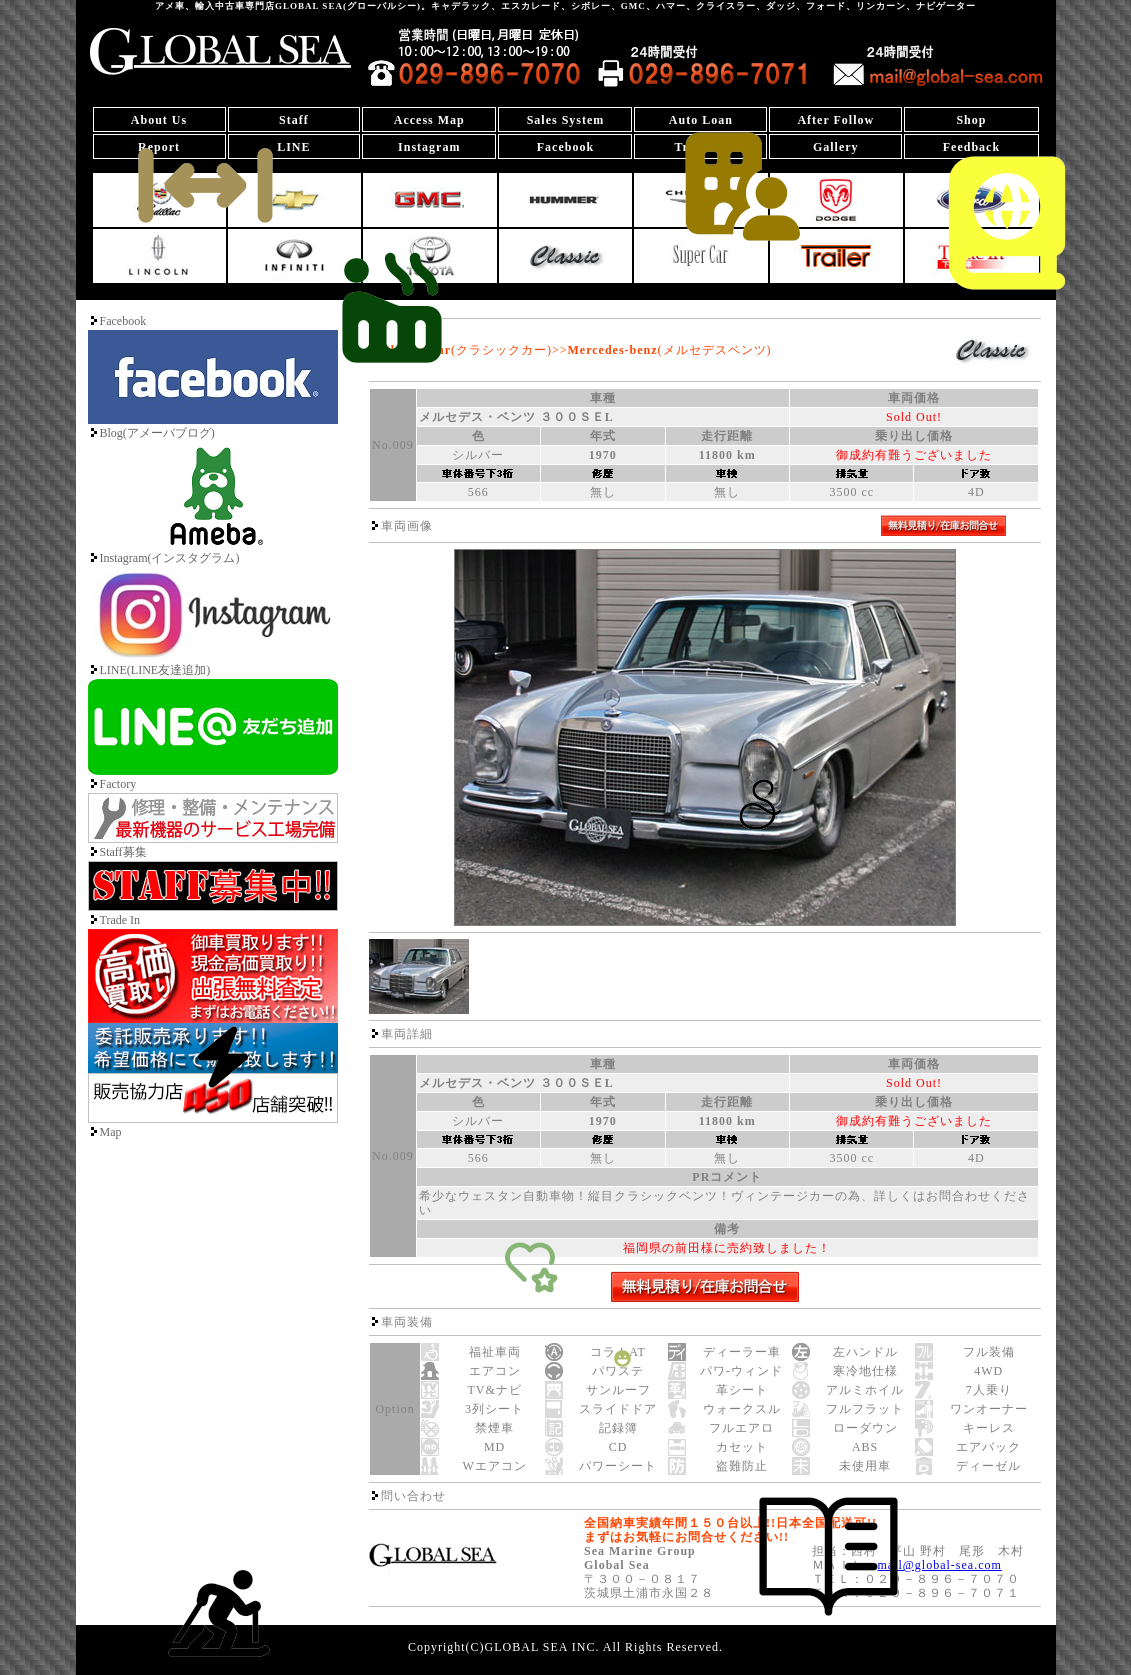 The width and height of the screenshot is (1131, 1675). Describe the element at coordinates (223, 1057) in the screenshot. I see `indicates fast or instant action` at that location.